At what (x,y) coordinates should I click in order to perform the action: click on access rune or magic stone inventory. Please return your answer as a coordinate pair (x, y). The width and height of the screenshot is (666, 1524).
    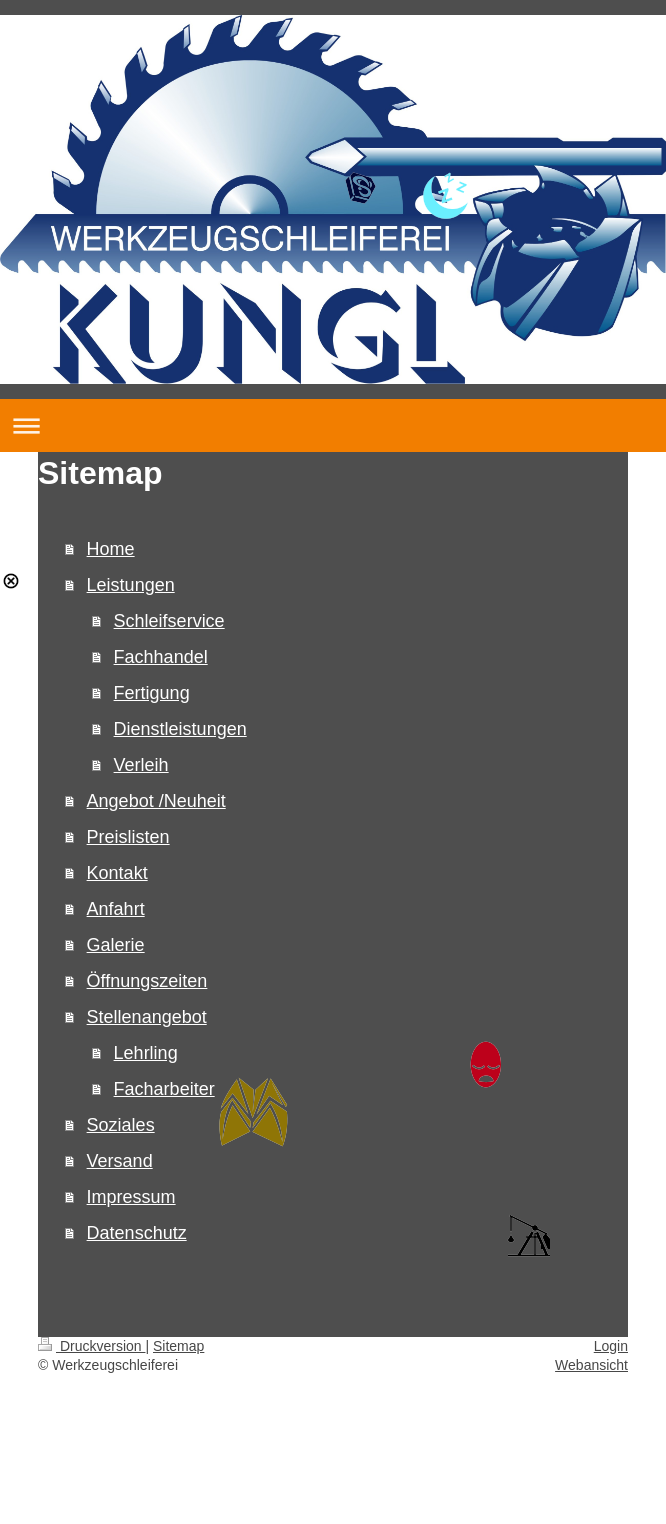
    Looking at the image, I should click on (360, 188).